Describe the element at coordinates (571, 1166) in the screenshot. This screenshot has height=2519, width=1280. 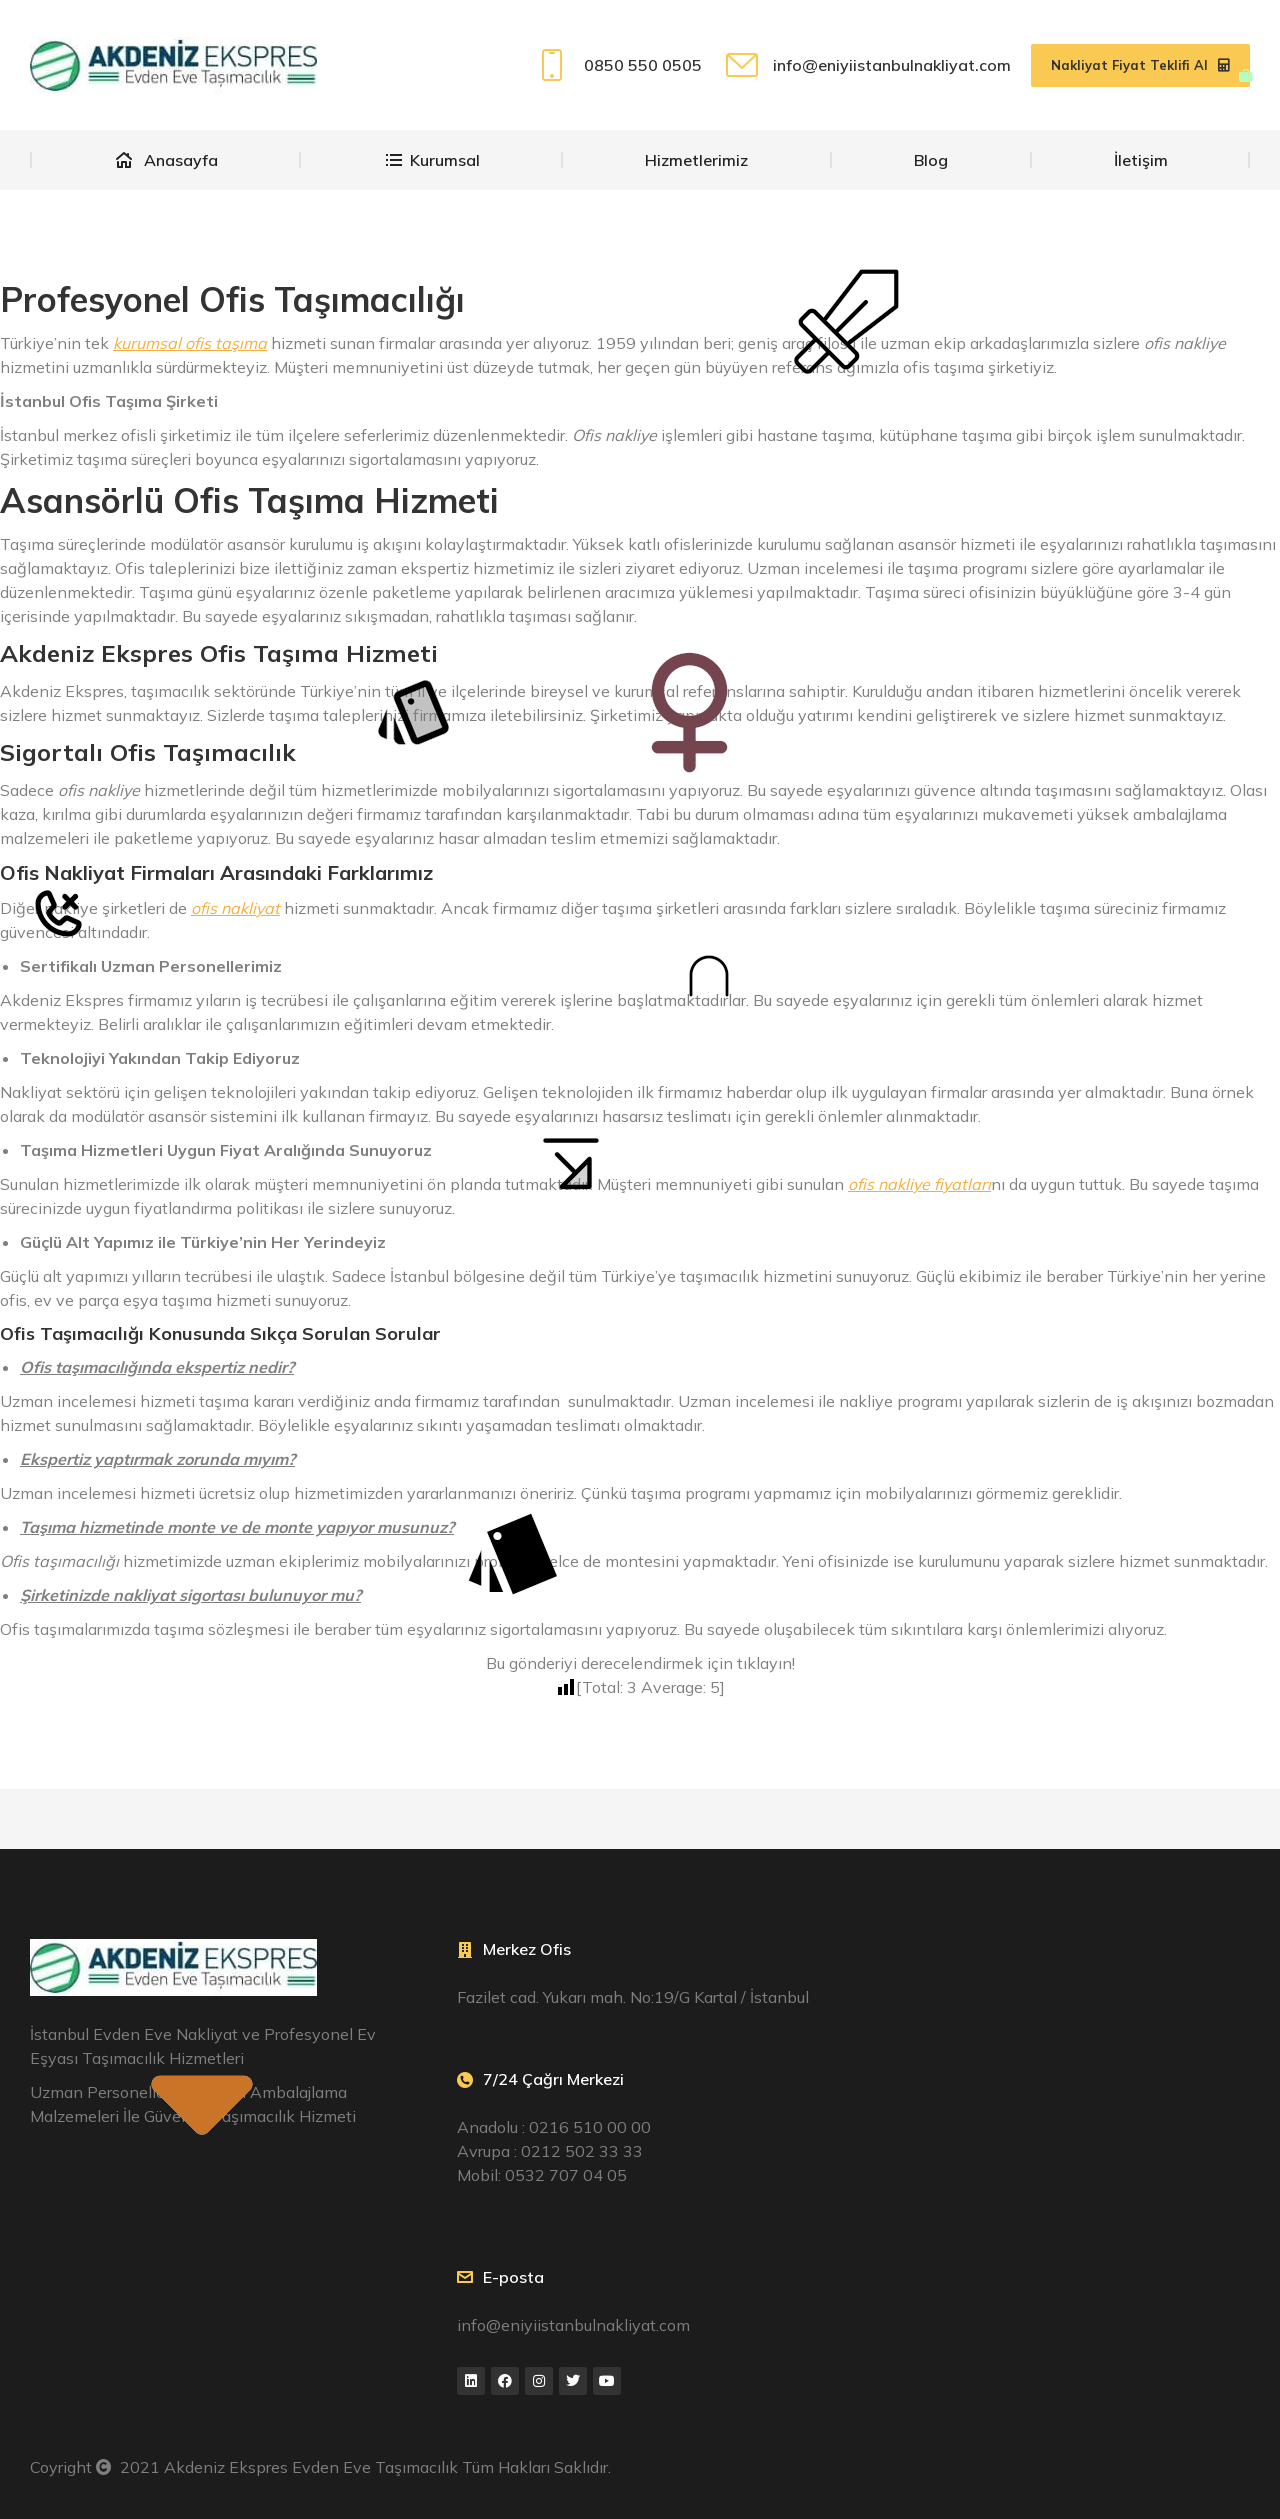
I see `move item to bottom-right corner` at that location.